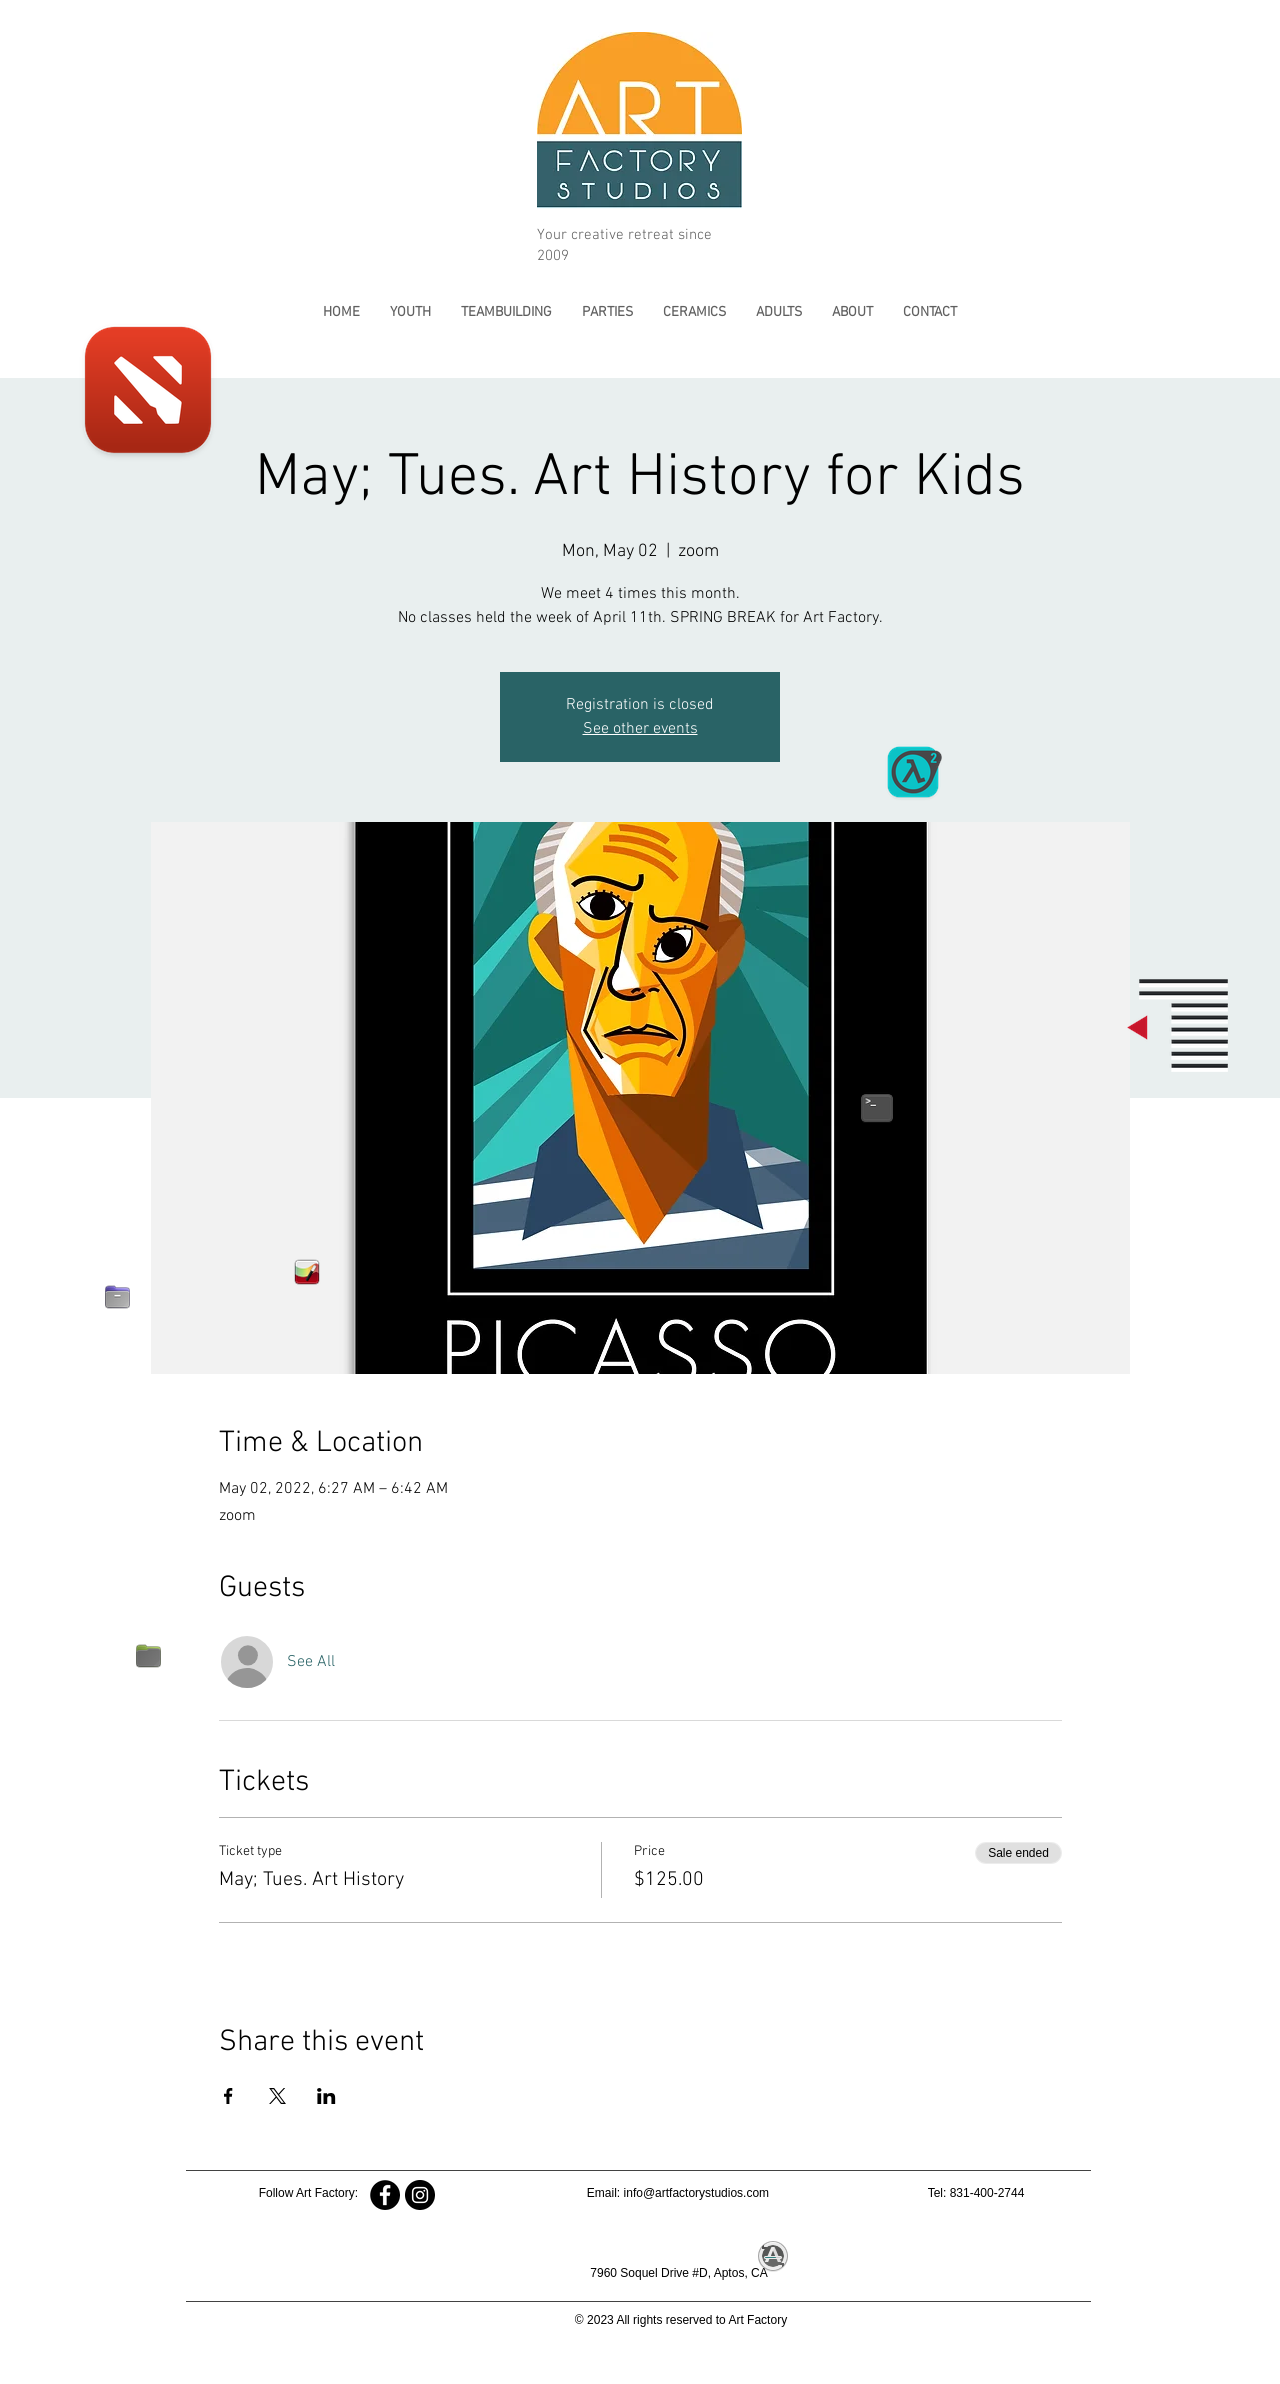  Describe the element at coordinates (307, 1272) in the screenshot. I see `open winetricks application` at that location.